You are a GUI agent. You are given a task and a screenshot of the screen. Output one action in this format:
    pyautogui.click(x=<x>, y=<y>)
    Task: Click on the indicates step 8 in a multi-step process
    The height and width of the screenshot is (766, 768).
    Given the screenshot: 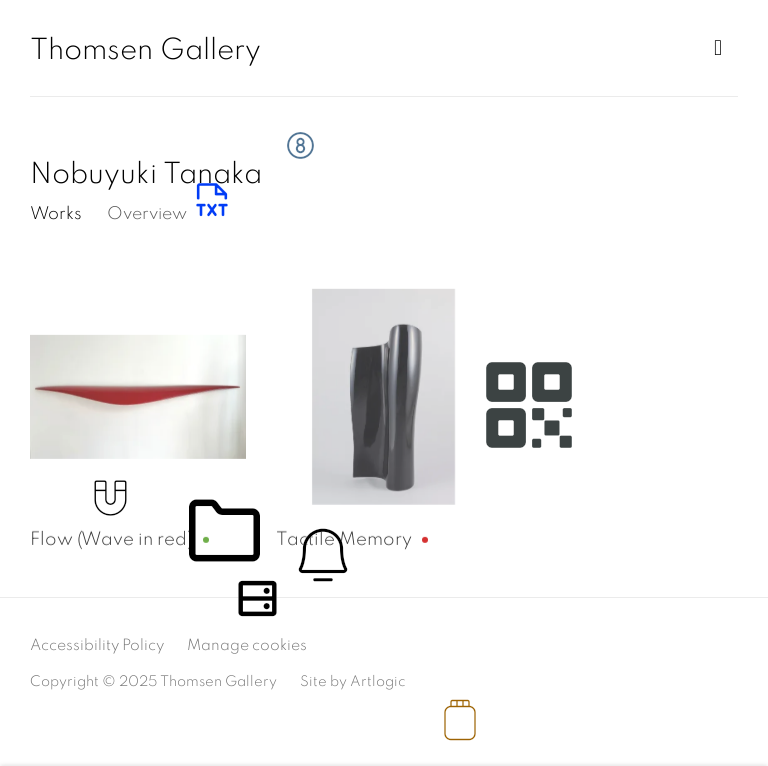 What is the action you would take?
    pyautogui.click(x=300, y=145)
    